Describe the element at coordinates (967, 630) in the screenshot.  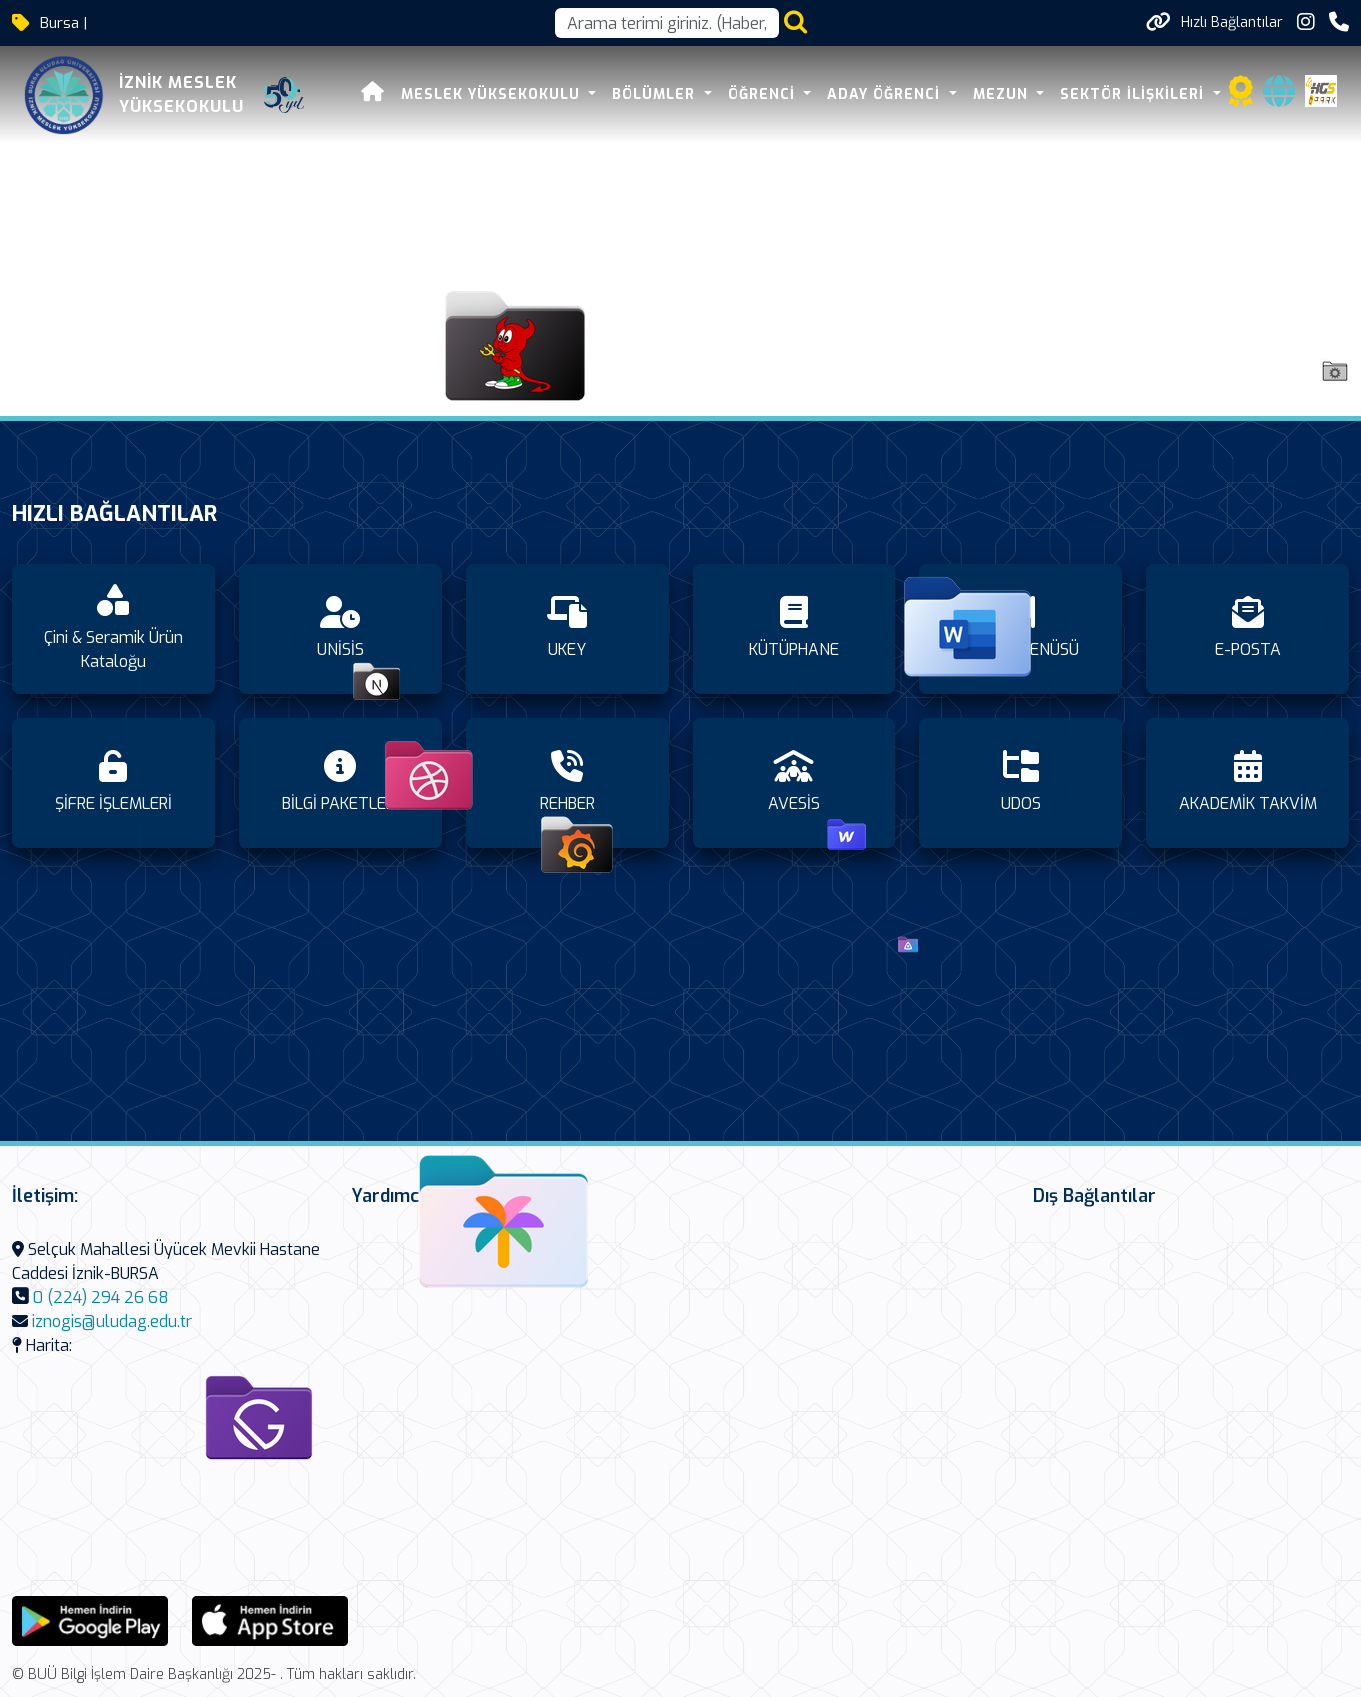
I see `open folder containing Microsoft Word documents` at that location.